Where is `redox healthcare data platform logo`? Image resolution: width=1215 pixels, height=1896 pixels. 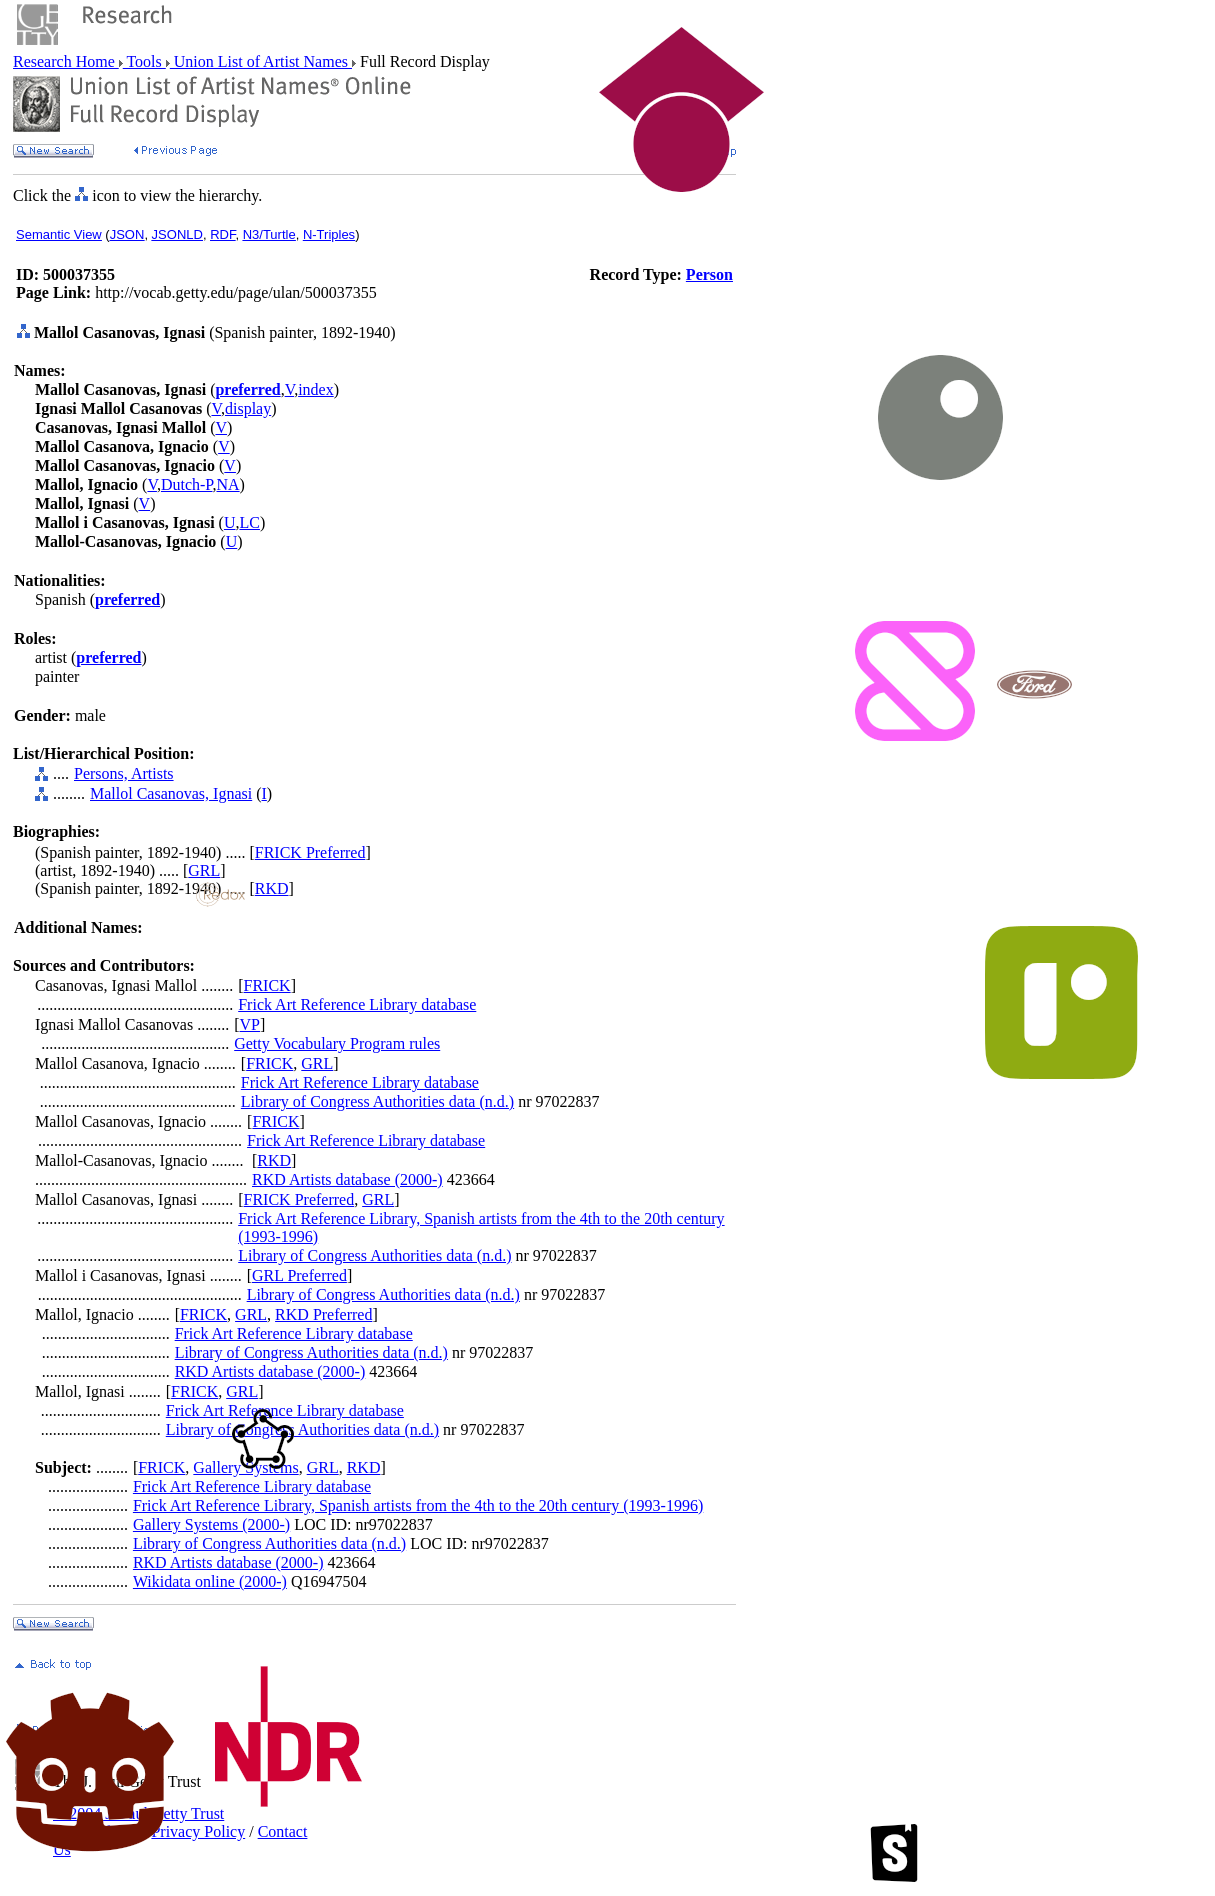 redox healthcare data platform logo is located at coordinates (220, 894).